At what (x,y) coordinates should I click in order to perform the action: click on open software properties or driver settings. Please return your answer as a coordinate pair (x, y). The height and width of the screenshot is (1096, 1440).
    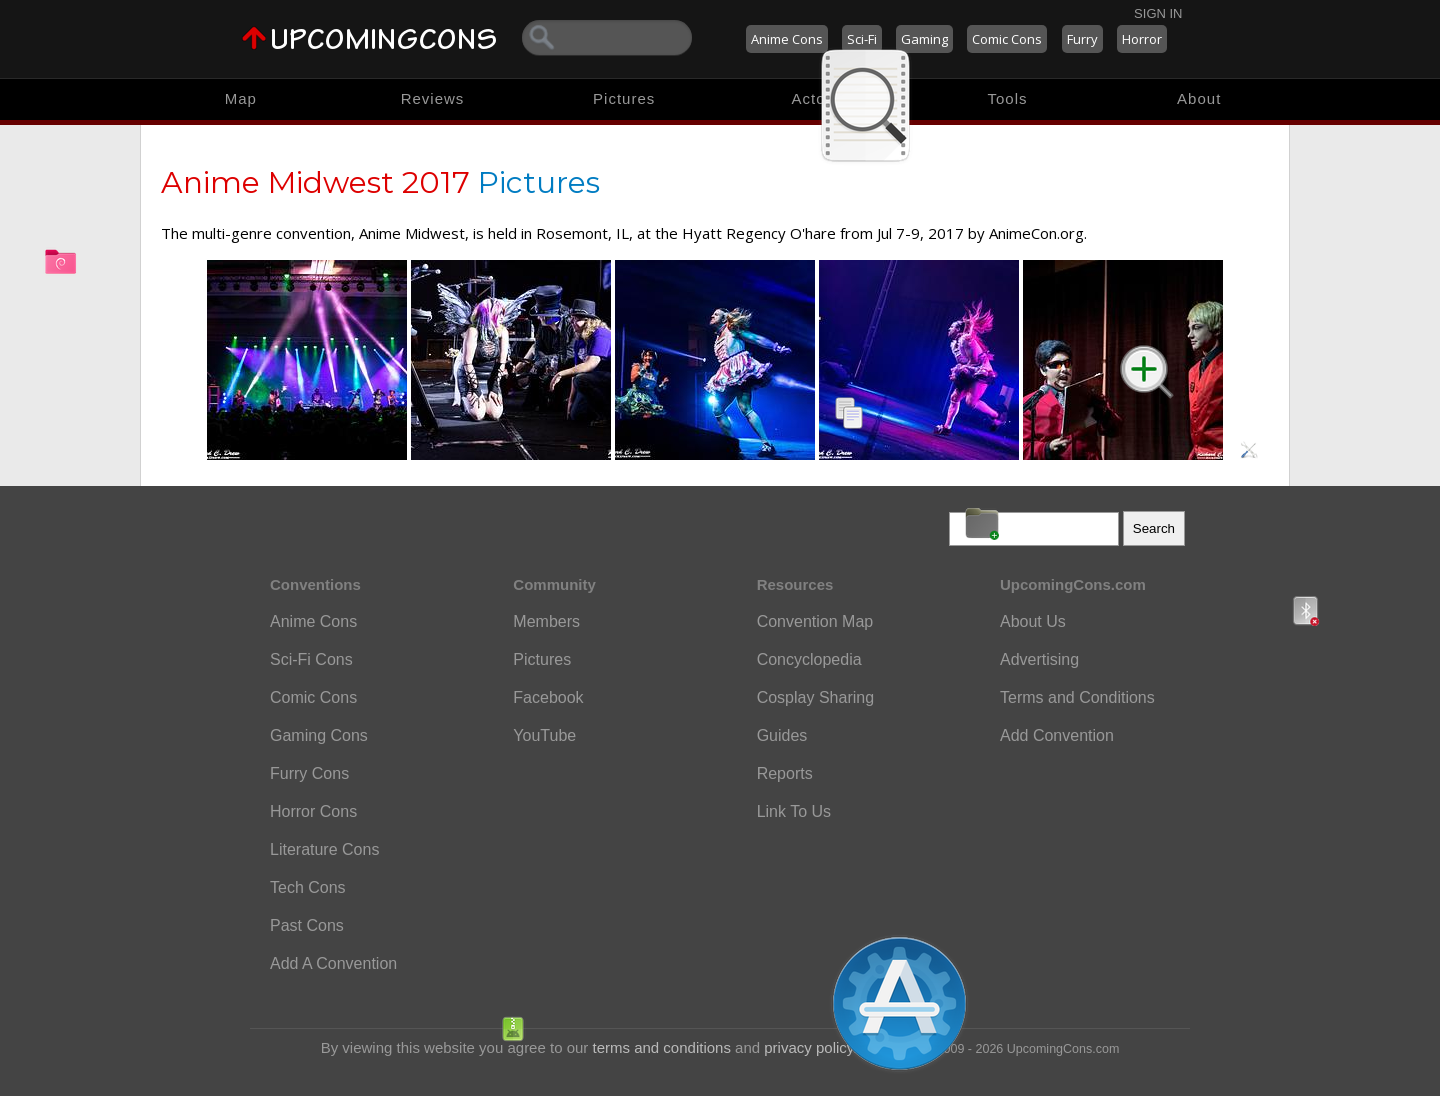
    Looking at the image, I should click on (899, 1003).